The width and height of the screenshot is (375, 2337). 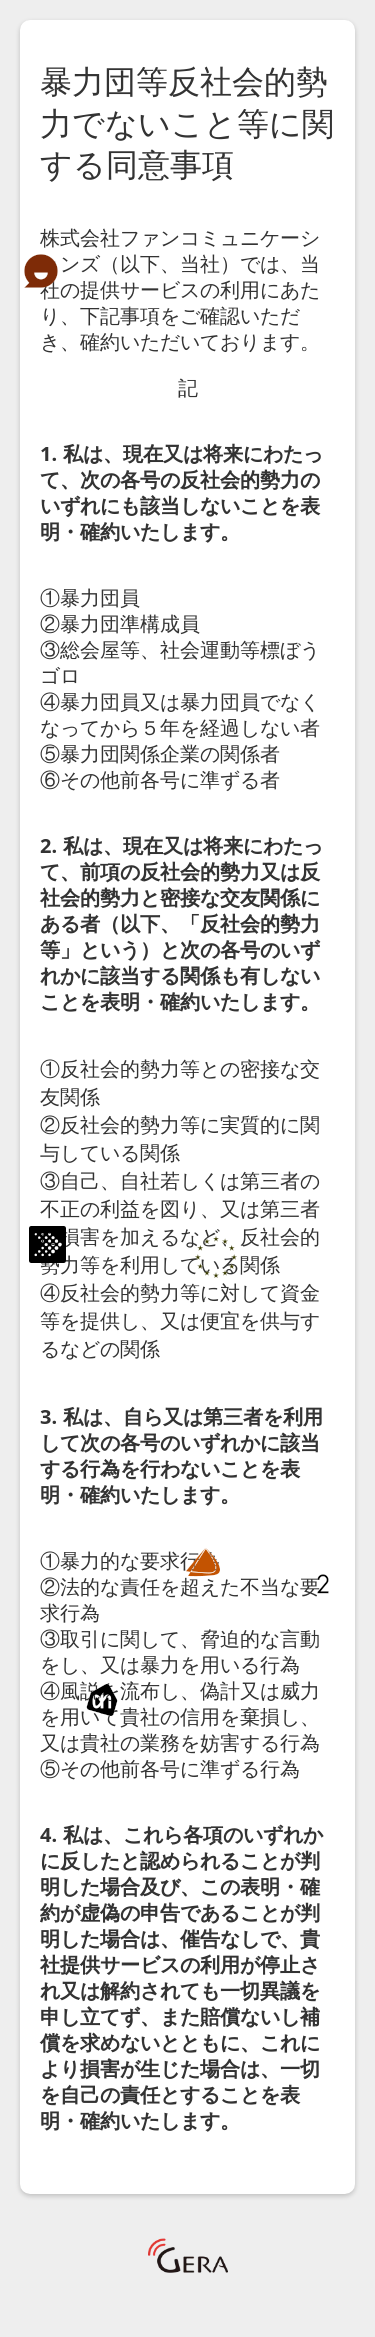 What do you see at coordinates (203, 1562) in the screenshot?
I see `EndeavourOS Linux distribution logo` at bounding box center [203, 1562].